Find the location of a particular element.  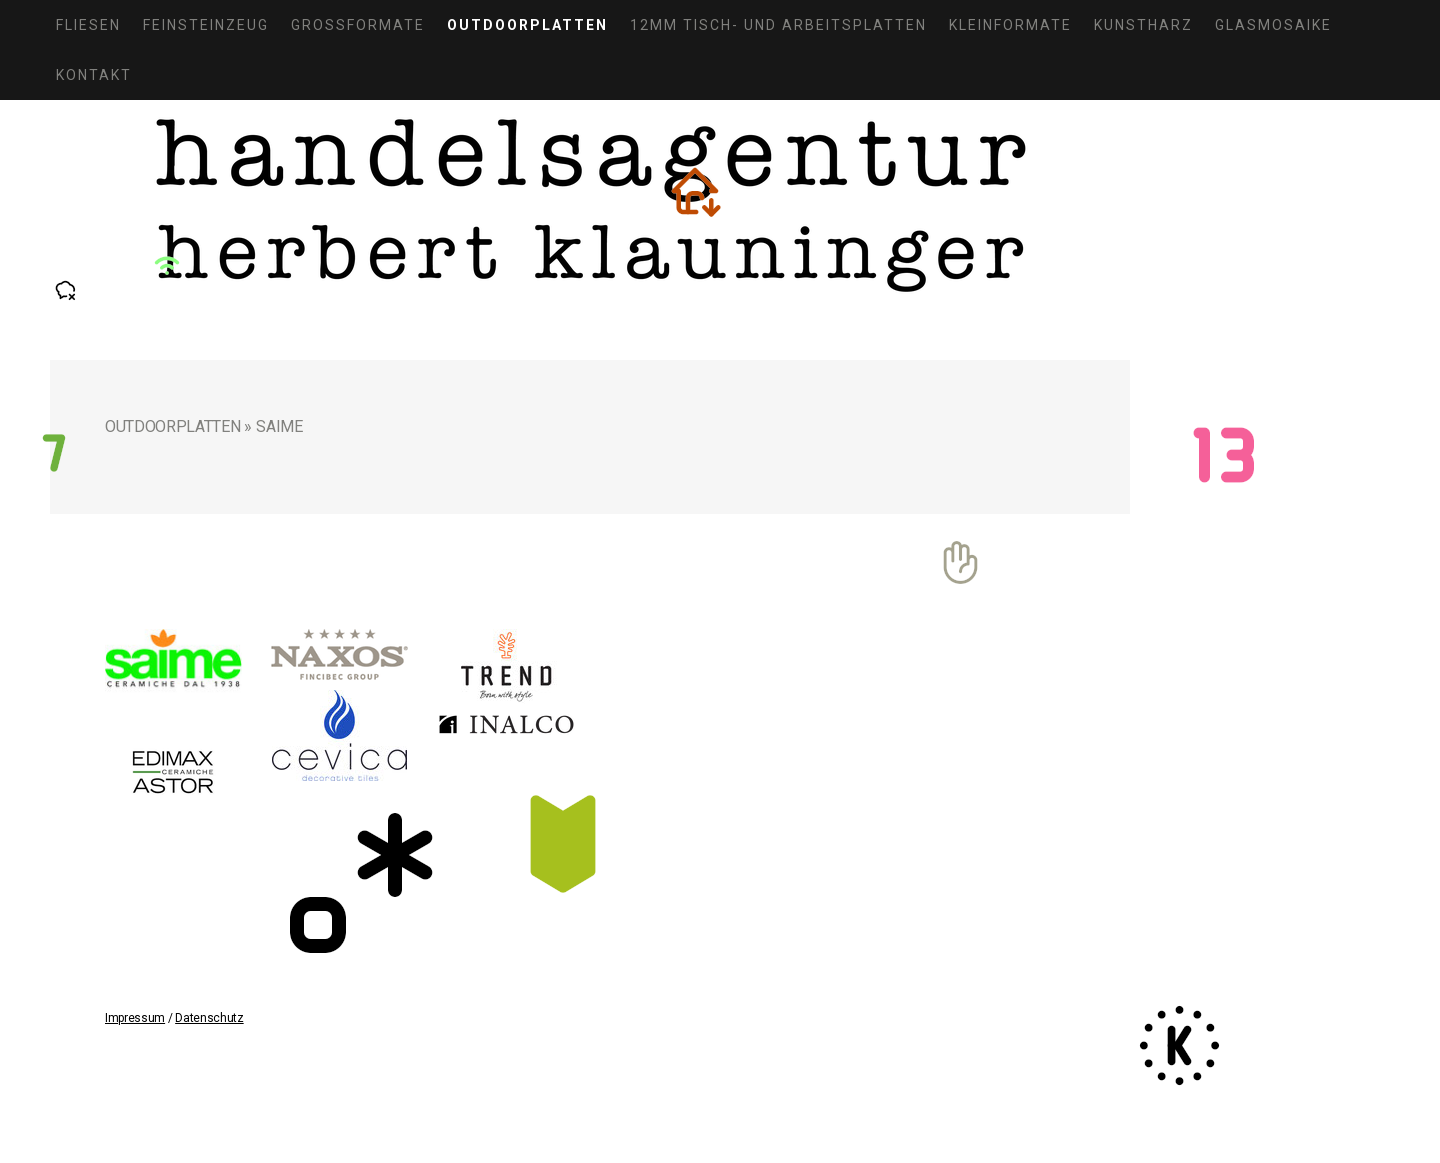

access regular expression search options is located at coordinates (360, 883).